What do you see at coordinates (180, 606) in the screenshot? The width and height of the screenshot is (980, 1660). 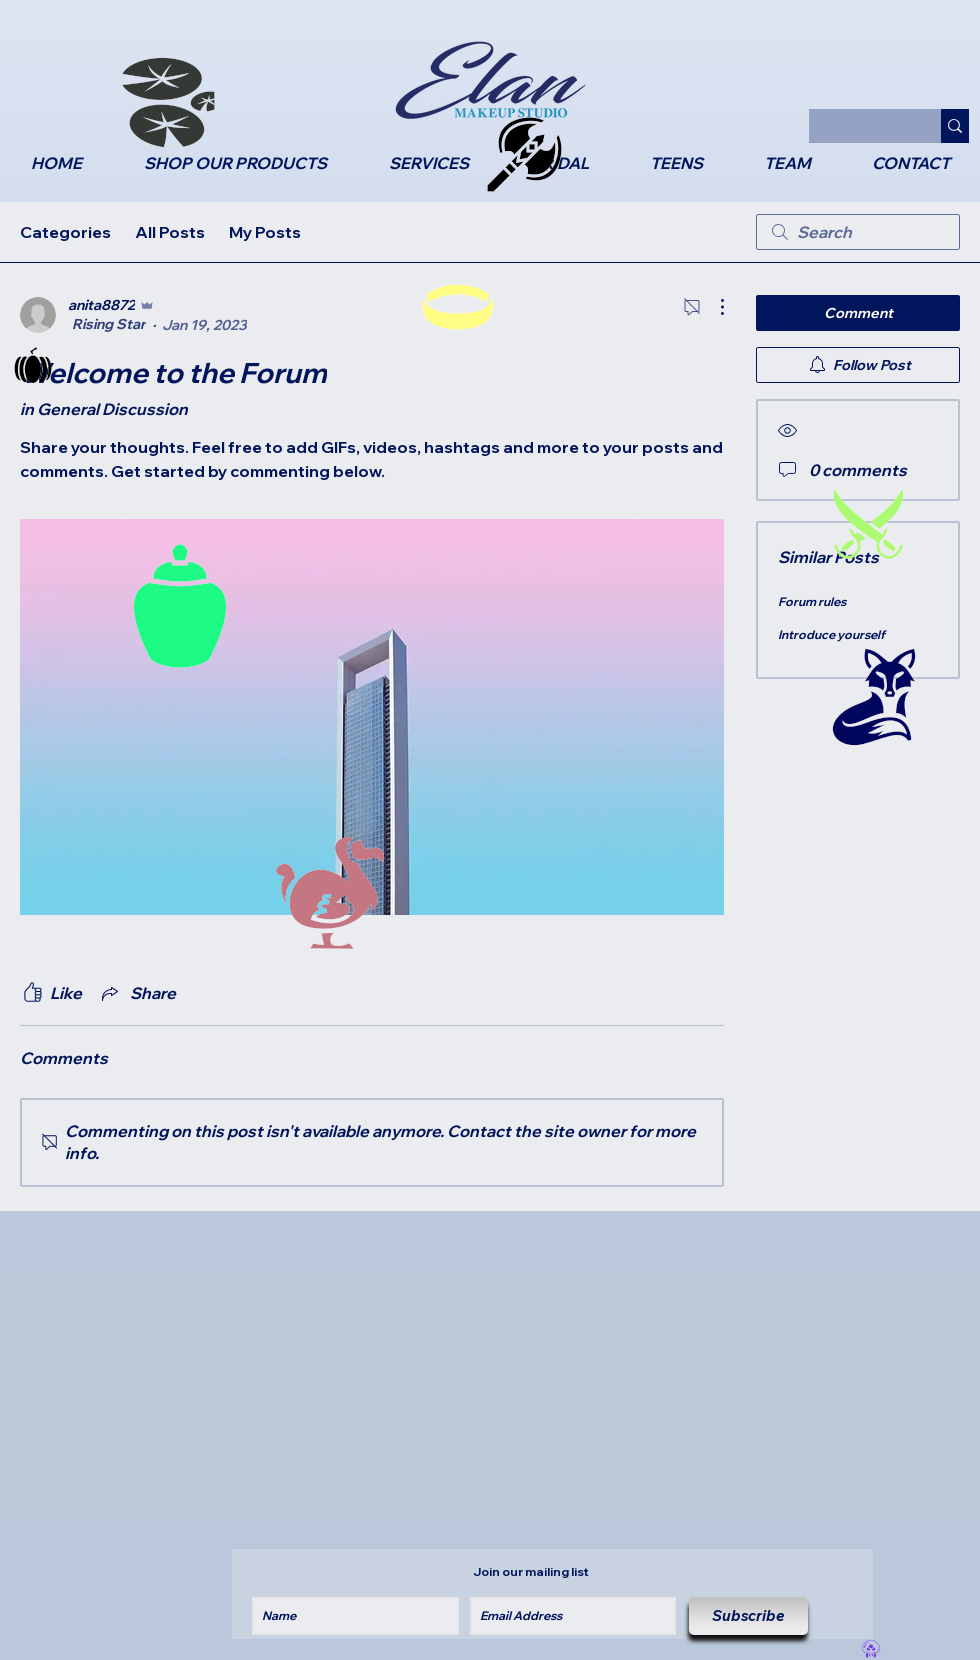 I see `store or access inventory items` at bounding box center [180, 606].